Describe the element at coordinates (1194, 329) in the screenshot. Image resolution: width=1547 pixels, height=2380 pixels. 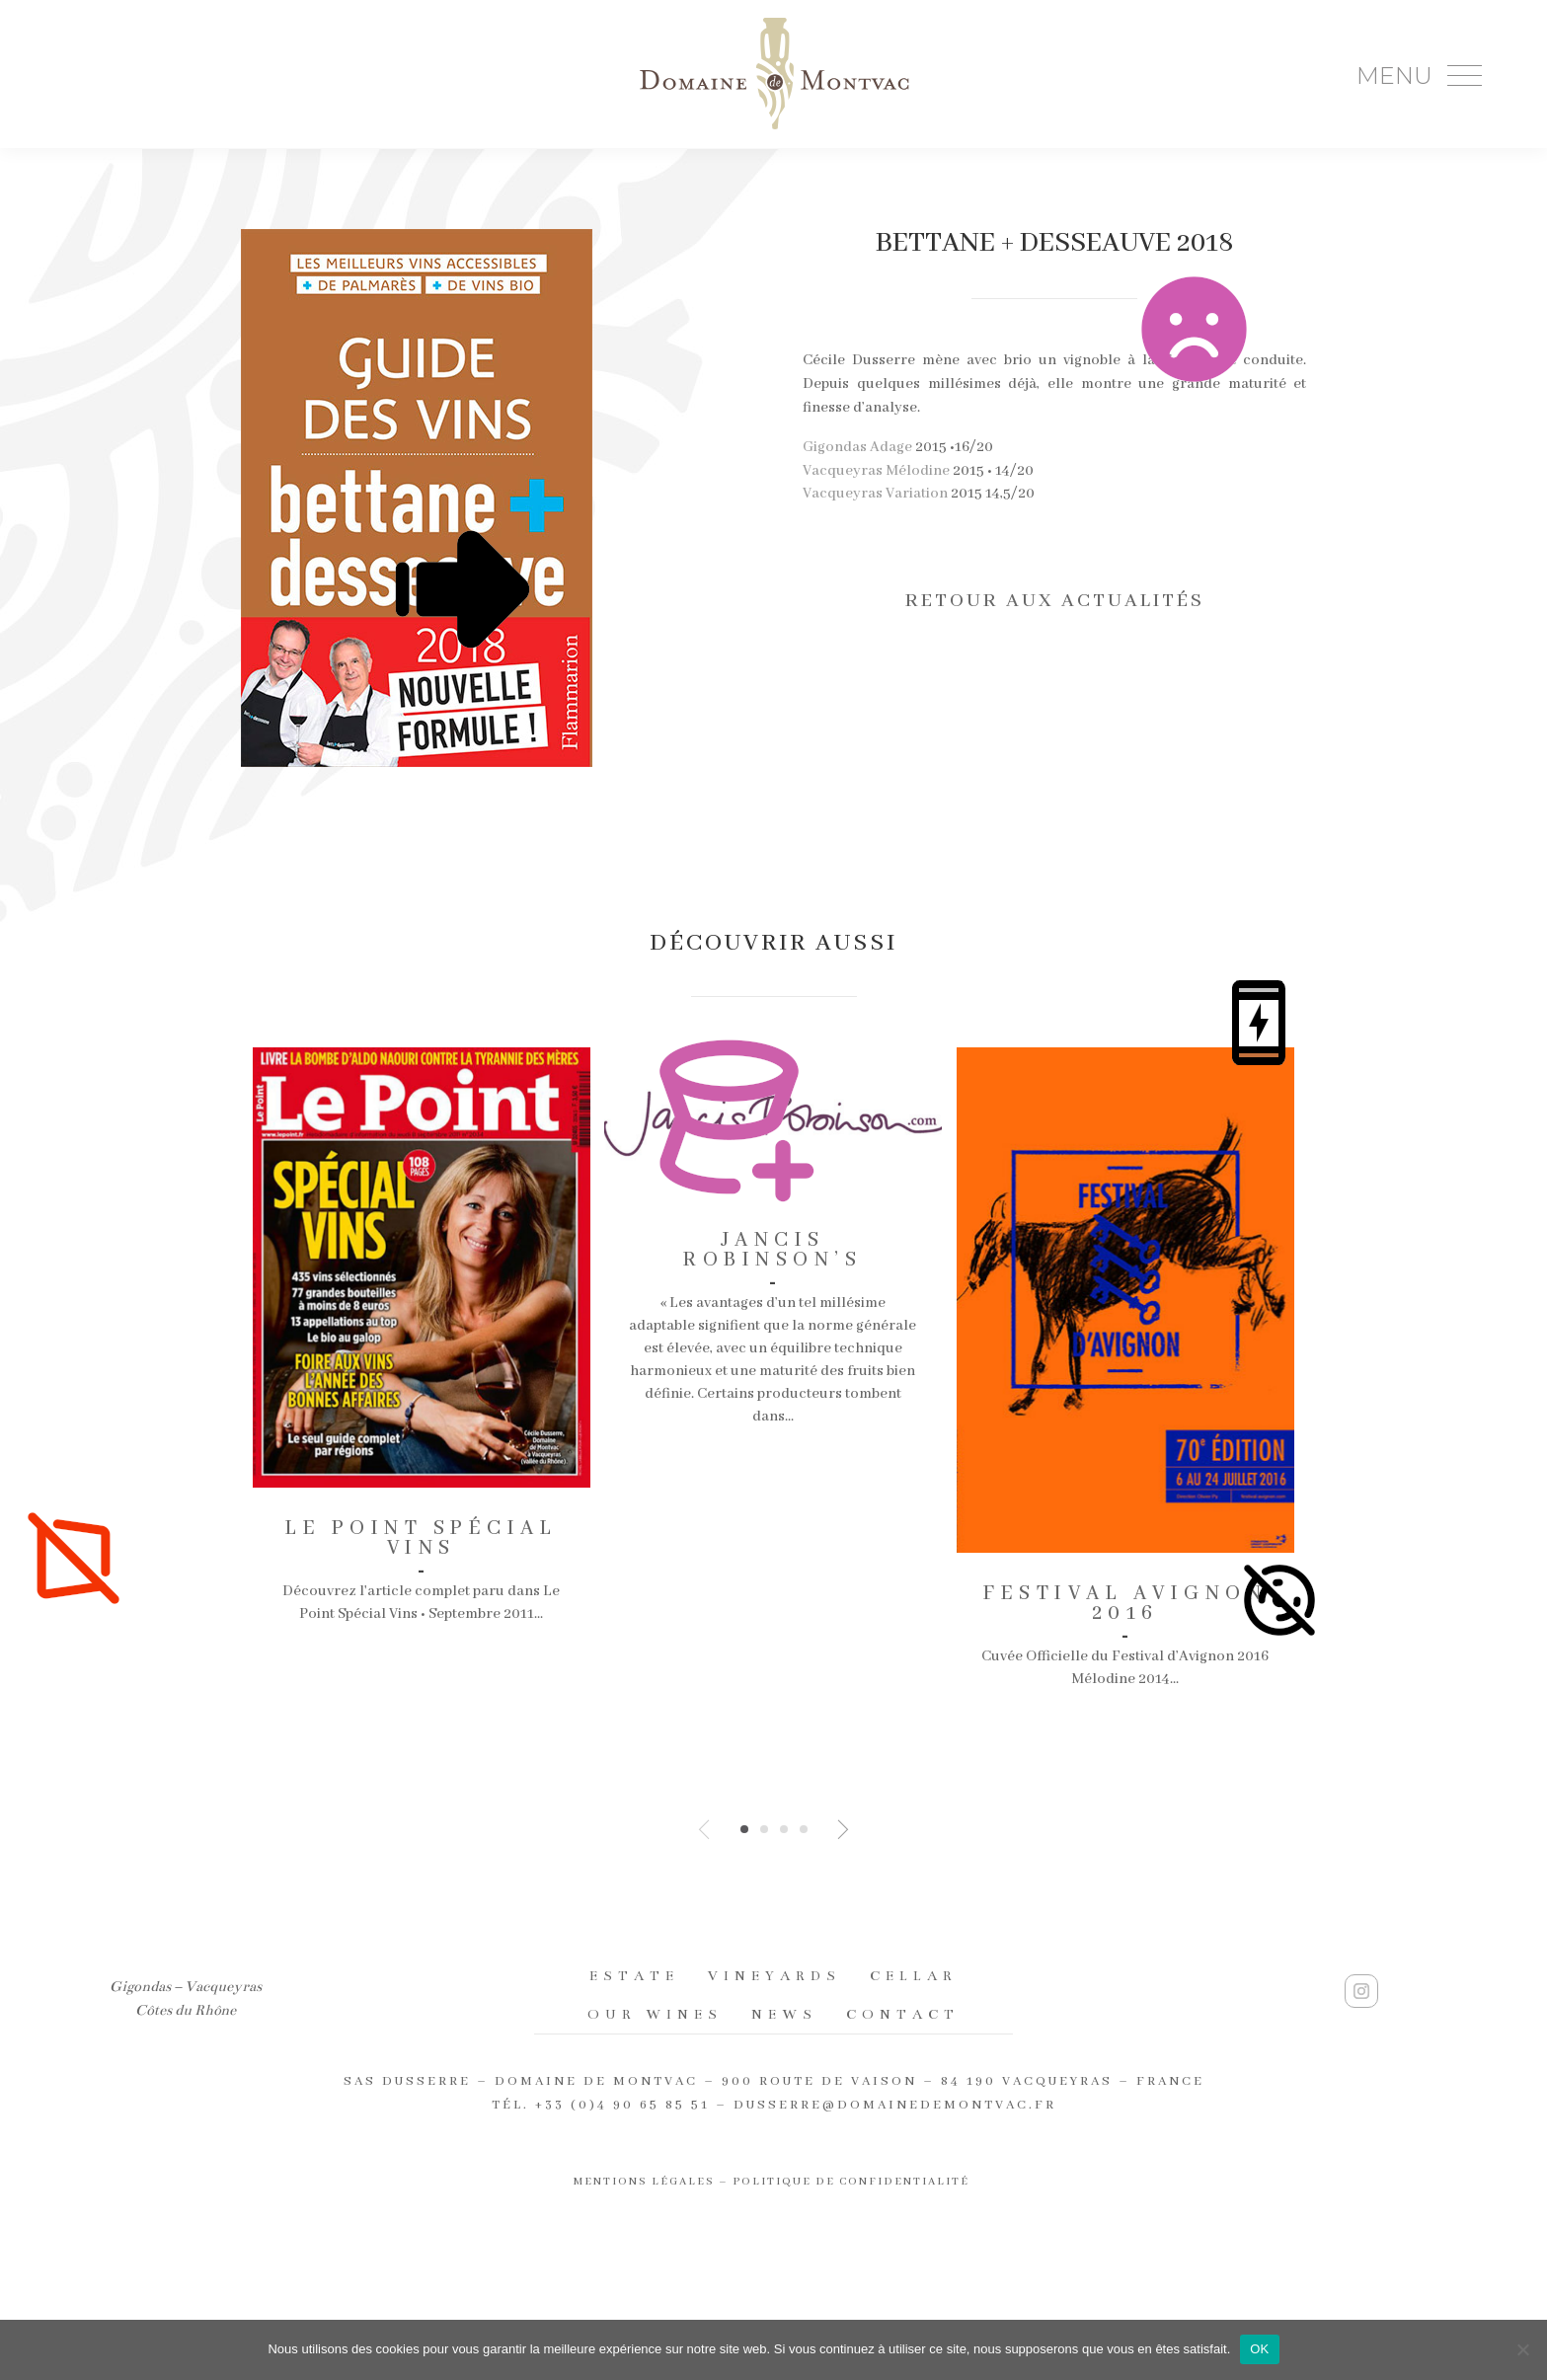
I see `indicate negative feedback or dissatisfaction` at that location.